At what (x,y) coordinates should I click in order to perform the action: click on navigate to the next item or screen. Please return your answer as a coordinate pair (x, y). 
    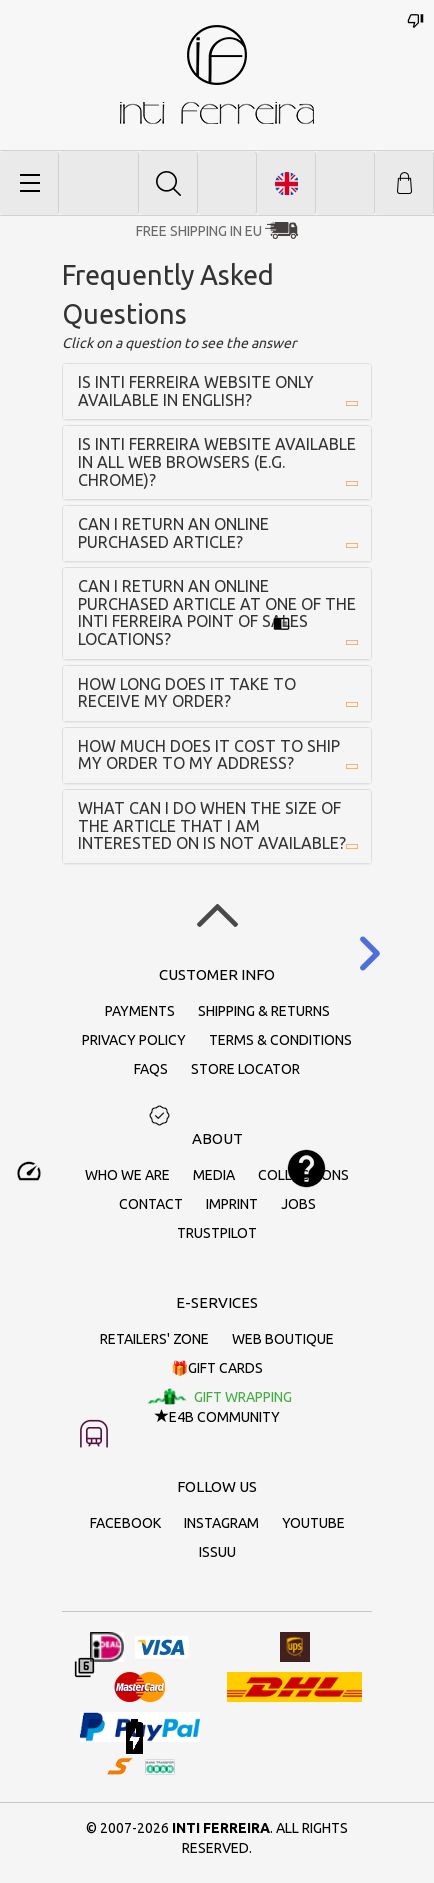
    Looking at the image, I should click on (368, 953).